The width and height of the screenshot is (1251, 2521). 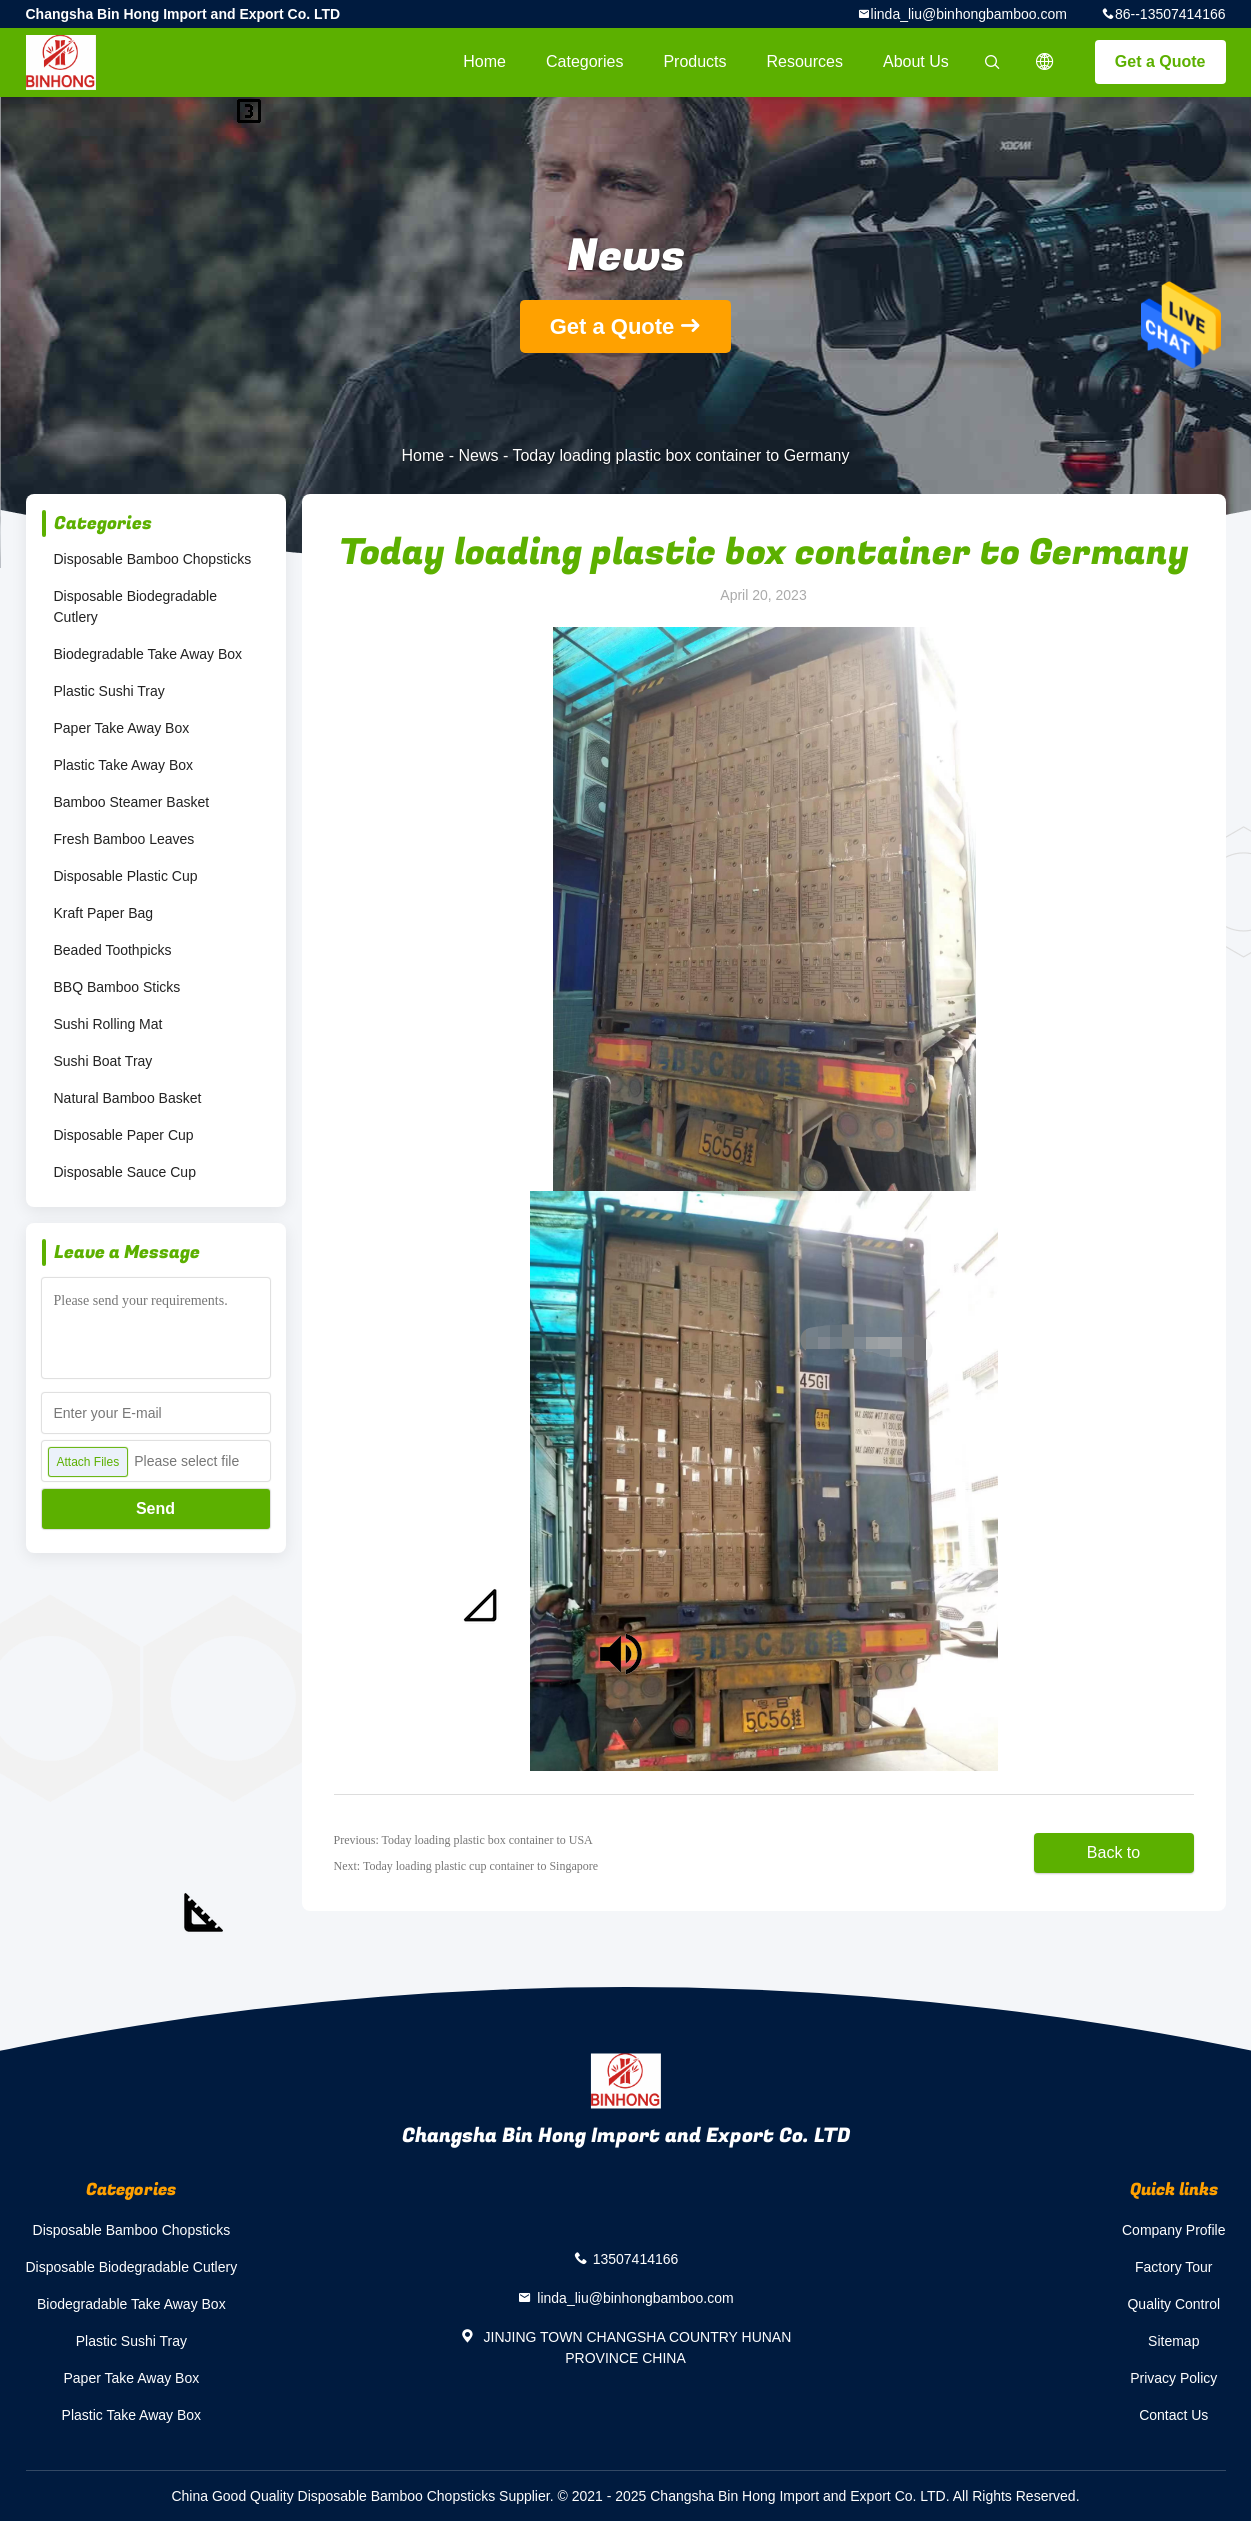 What do you see at coordinates (479, 1604) in the screenshot?
I see `indicates no cellular signal or network connection` at bounding box center [479, 1604].